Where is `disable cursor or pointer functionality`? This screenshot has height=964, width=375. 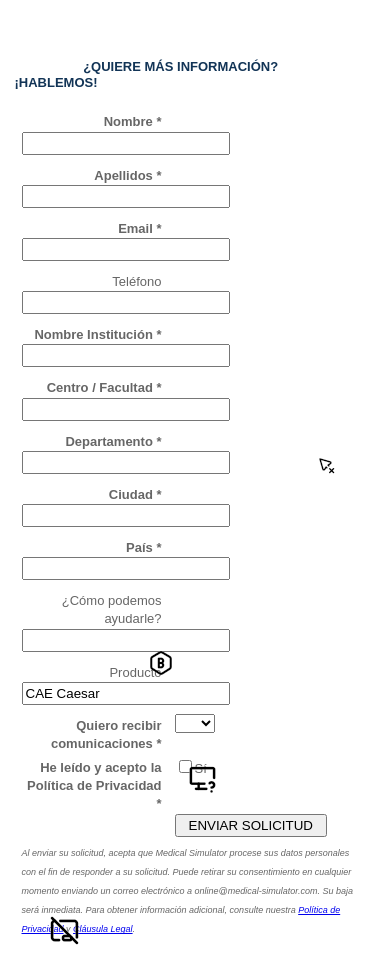 disable cursor or pointer functionality is located at coordinates (326, 465).